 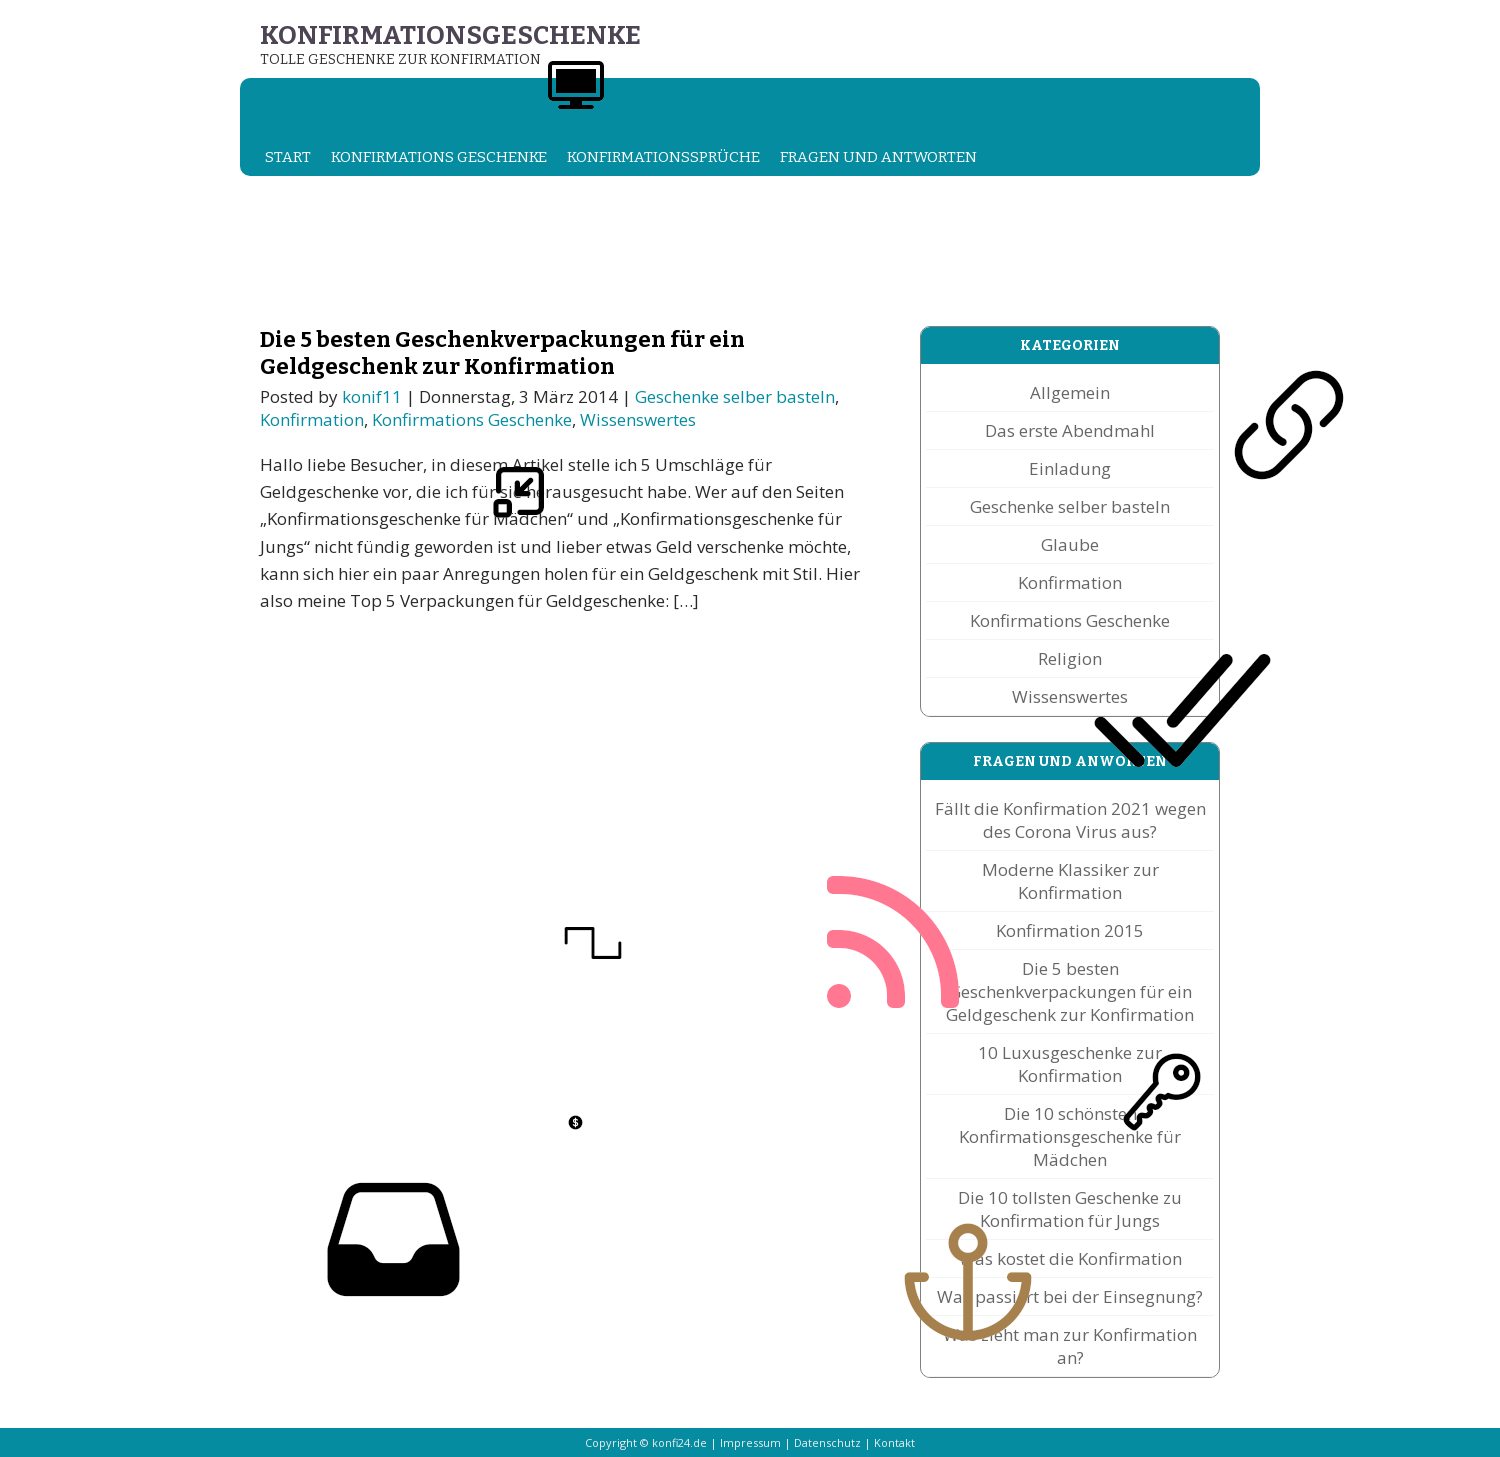 I want to click on subscribe to RSS feed, so click(x=893, y=942).